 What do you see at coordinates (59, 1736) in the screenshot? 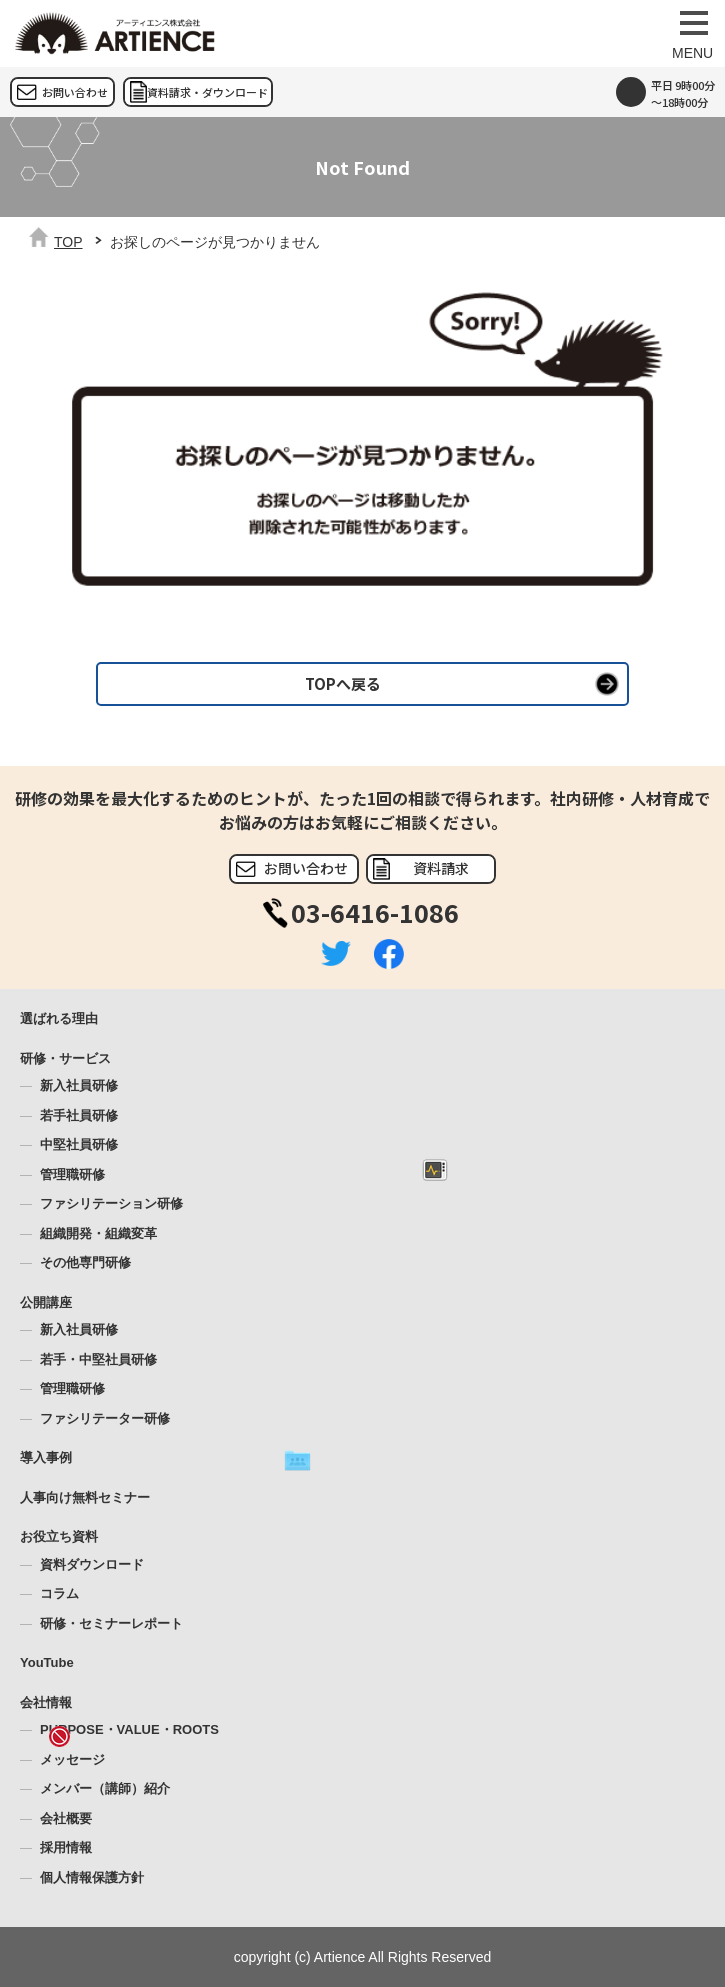
I see `delete or remove selected item` at bounding box center [59, 1736].